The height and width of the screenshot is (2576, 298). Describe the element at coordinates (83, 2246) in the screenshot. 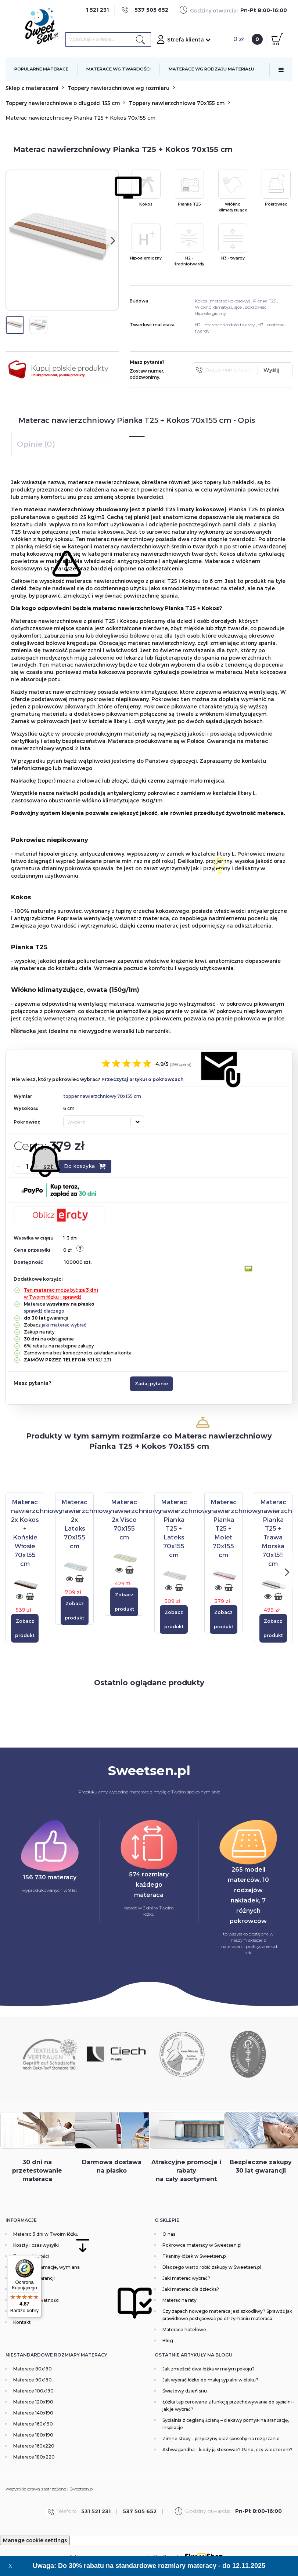

I see `download file or content` at that location.